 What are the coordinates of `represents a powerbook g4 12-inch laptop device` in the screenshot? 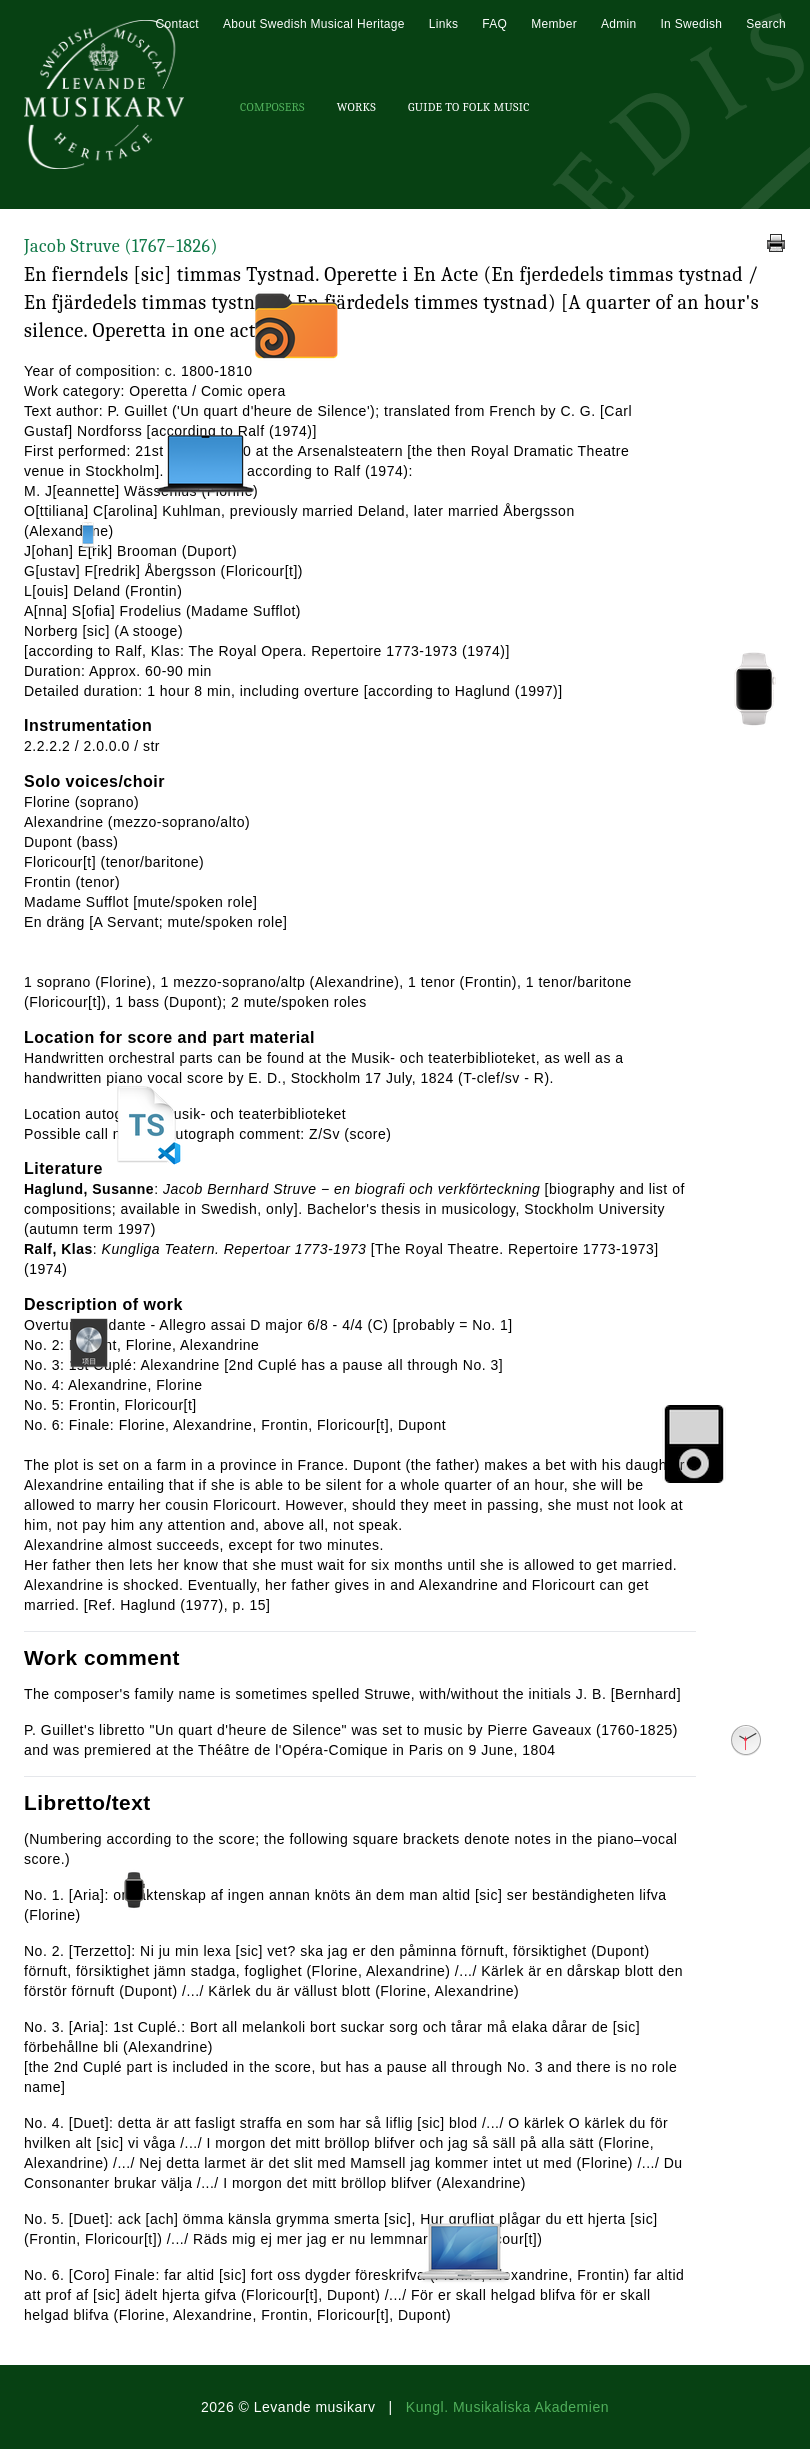 It's located at (464, 2246).